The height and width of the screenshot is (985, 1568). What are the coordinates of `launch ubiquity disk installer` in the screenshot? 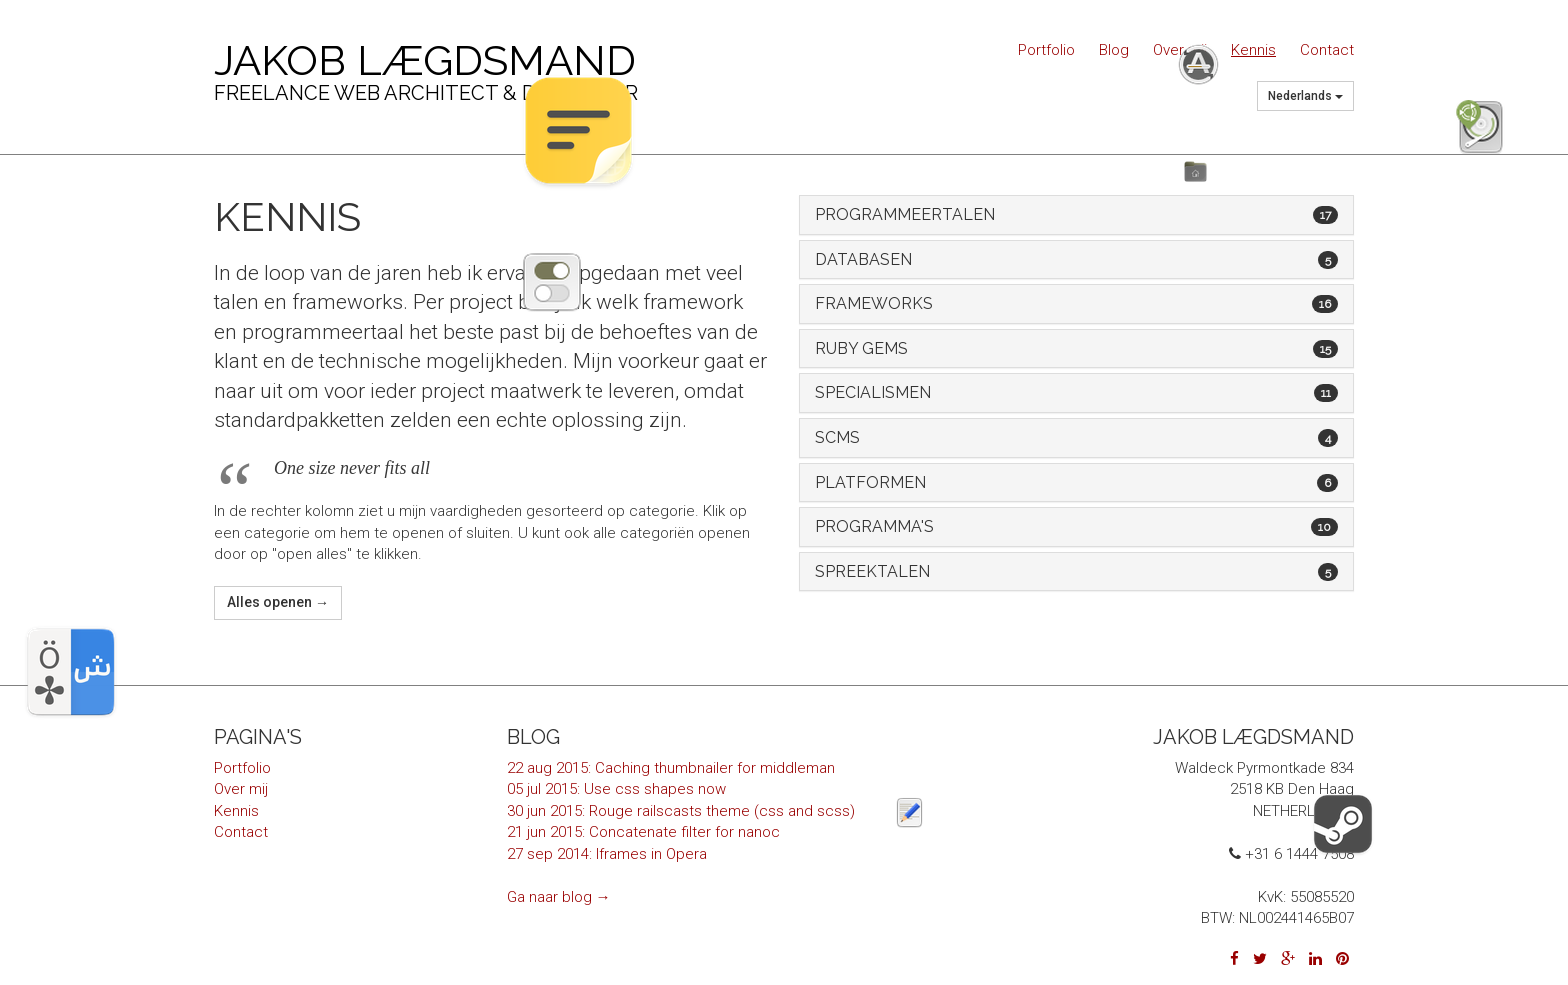 It's located at (1481, 127).